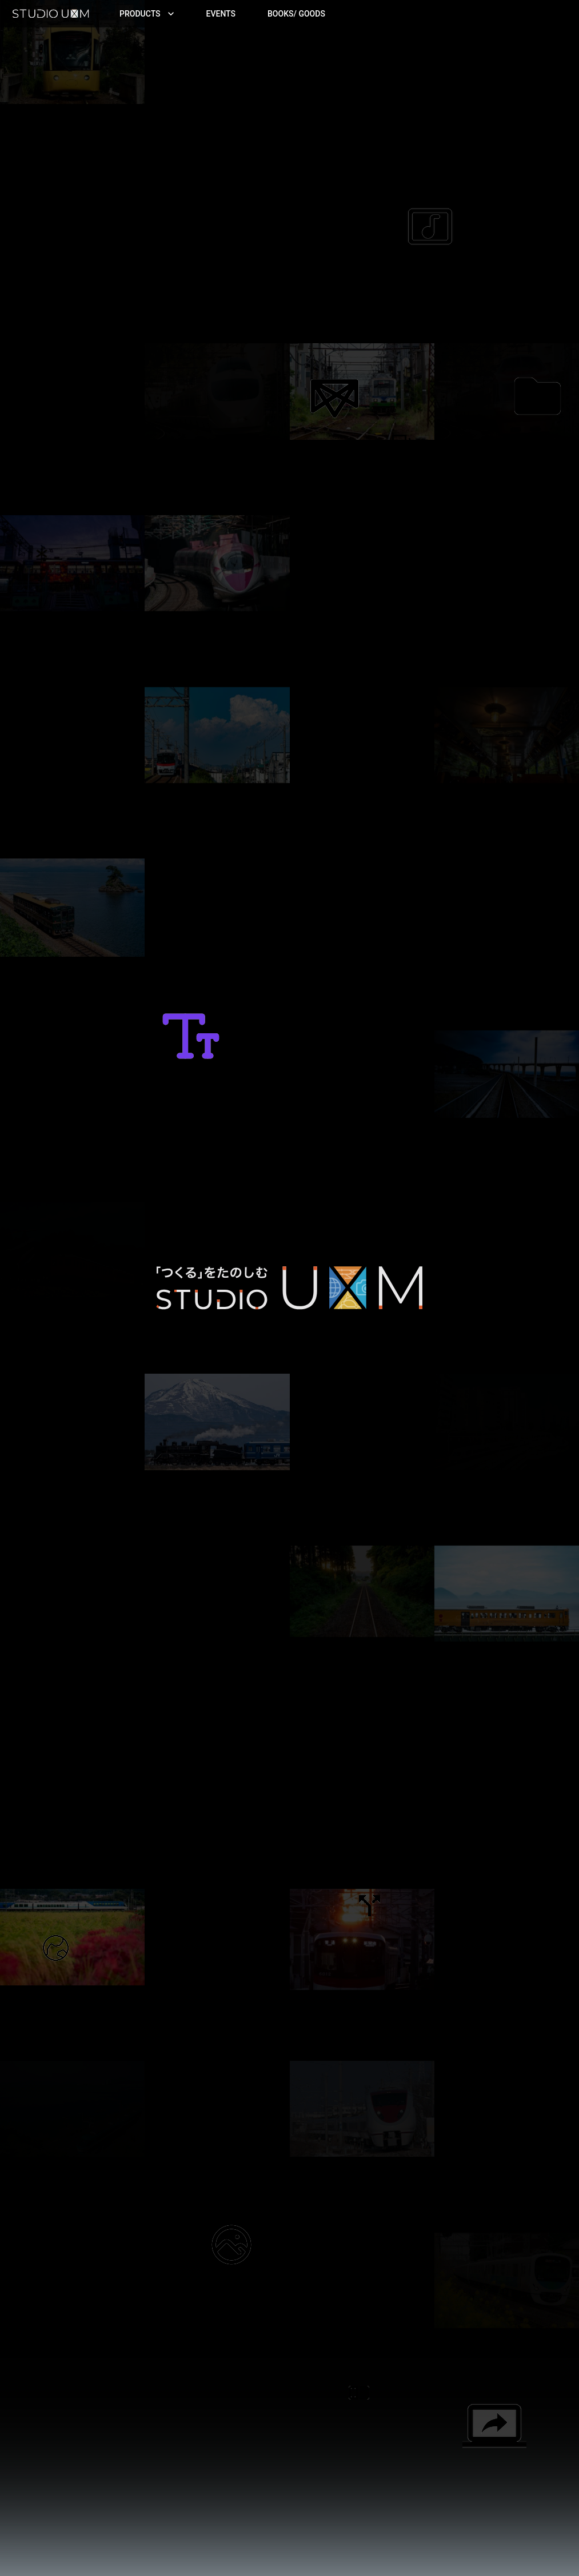 This screenshot has height=2576, width=579. Describe the element at coordinates (191, 1036) in the screenshot. I see `adjust font size settings` at that location.